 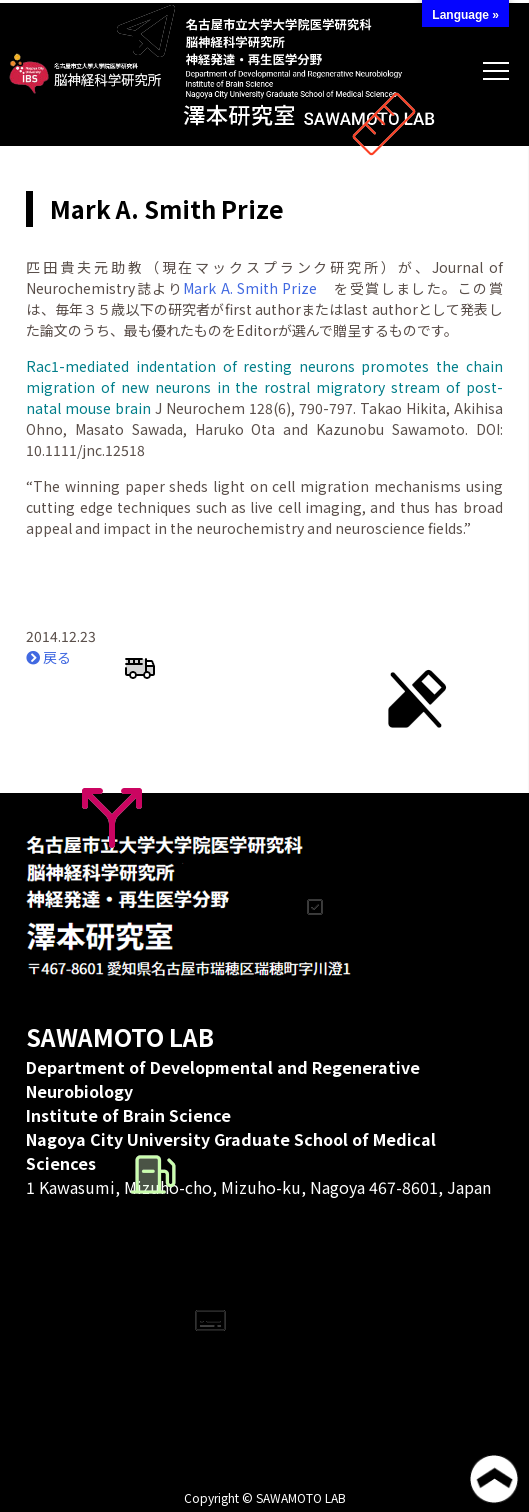 I want to click on split into two paths or options, so click(x=112, y=818).